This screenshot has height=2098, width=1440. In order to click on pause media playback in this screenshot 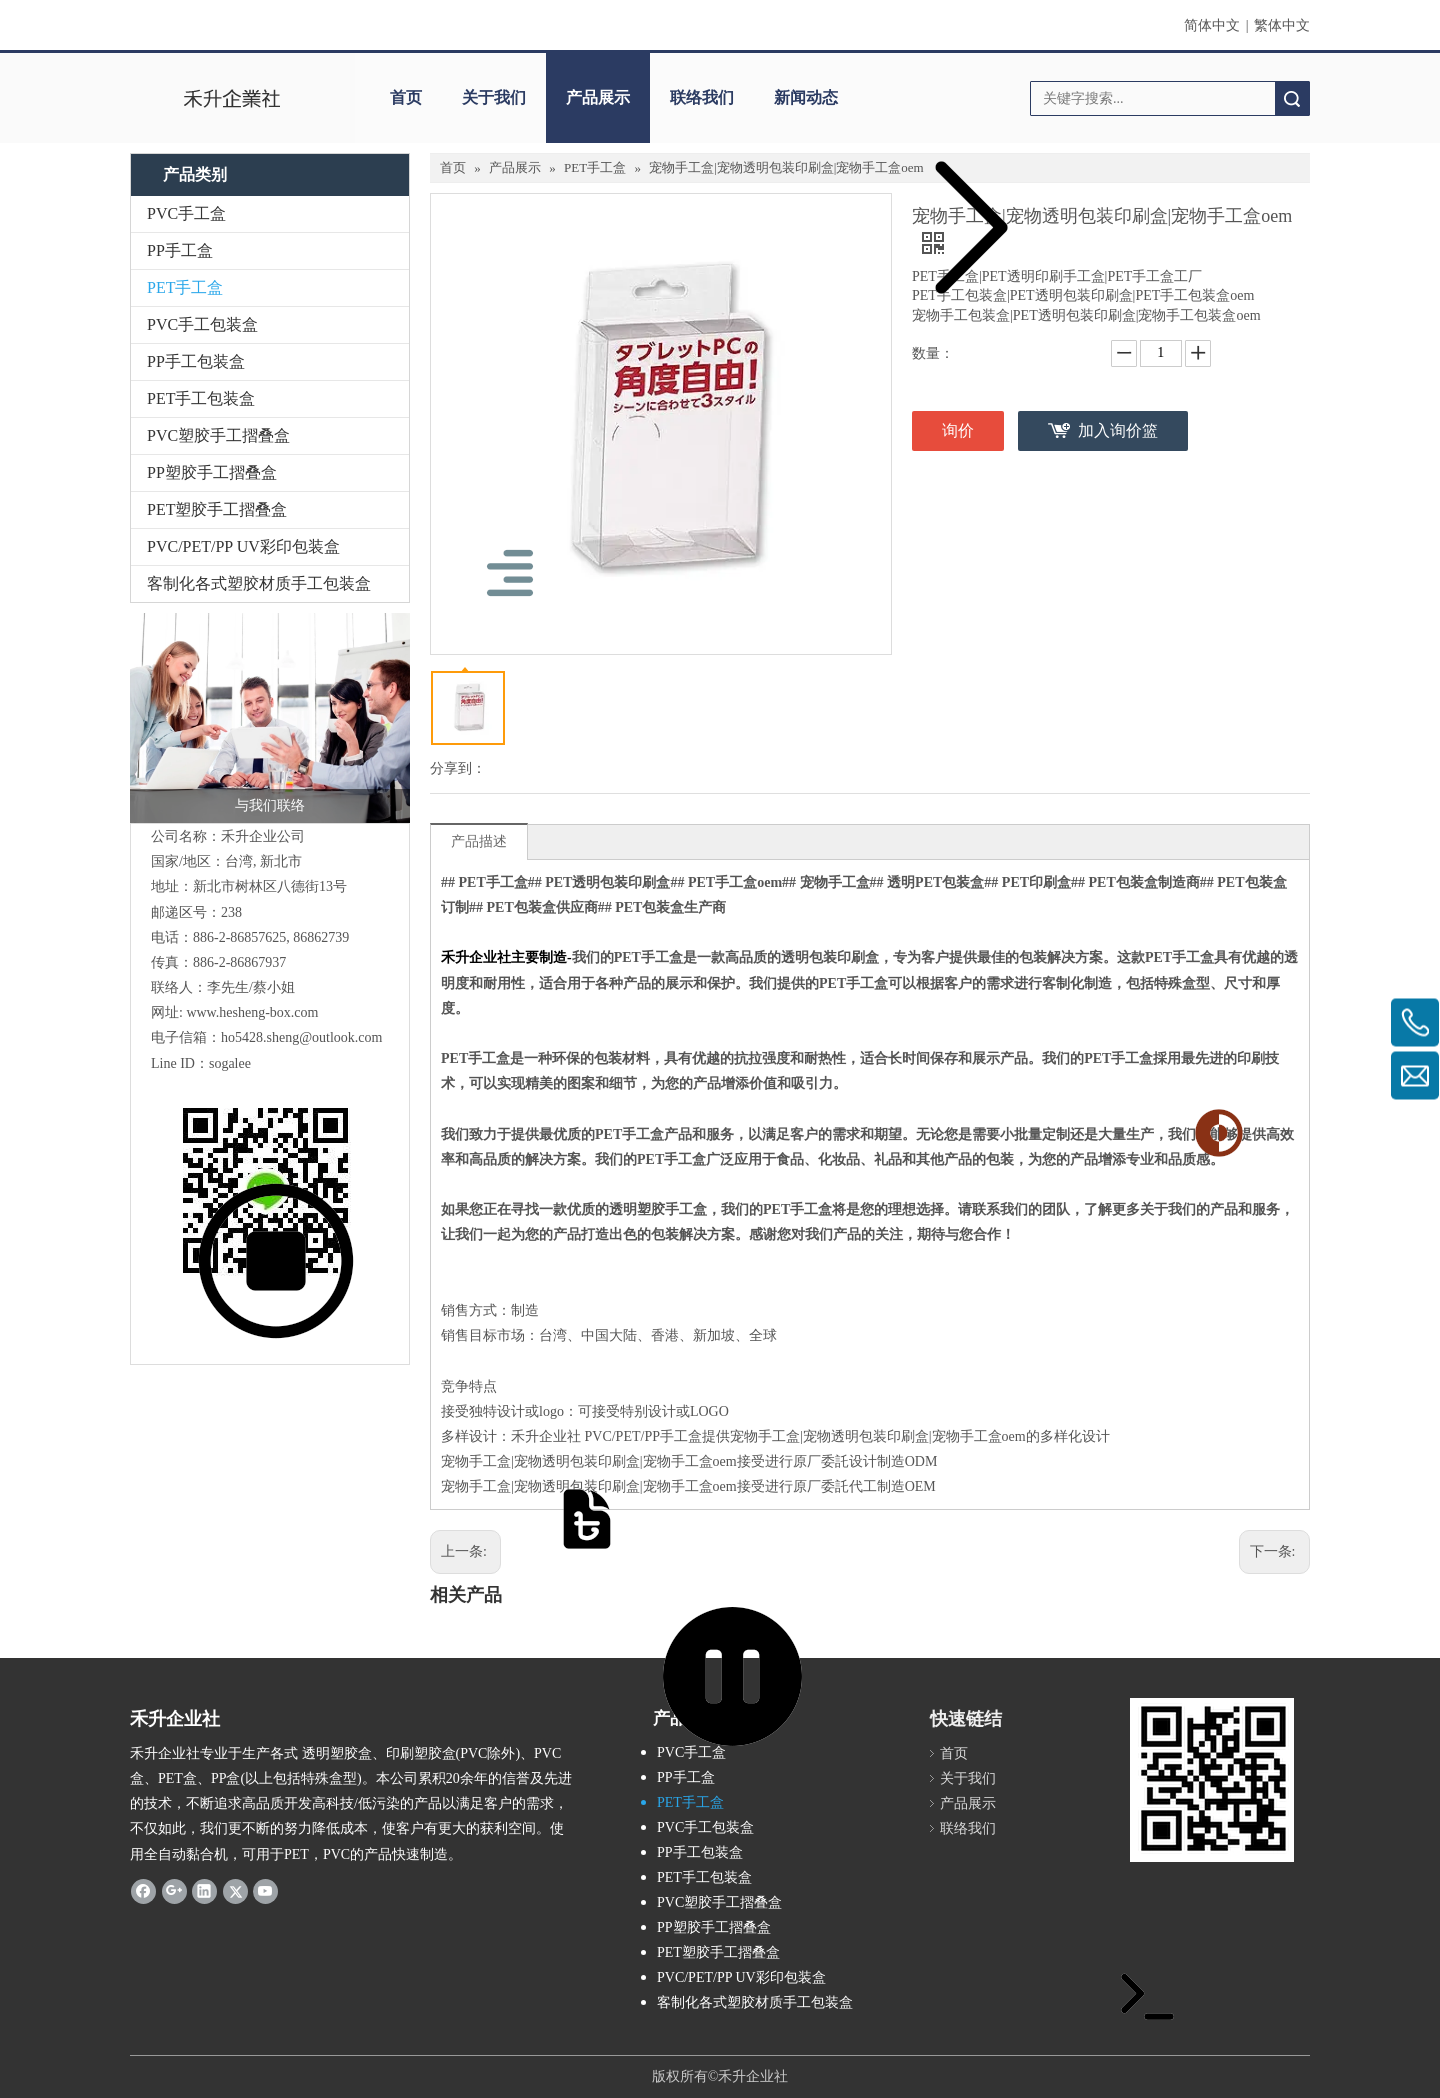, I will do `click(732, 1676)`.